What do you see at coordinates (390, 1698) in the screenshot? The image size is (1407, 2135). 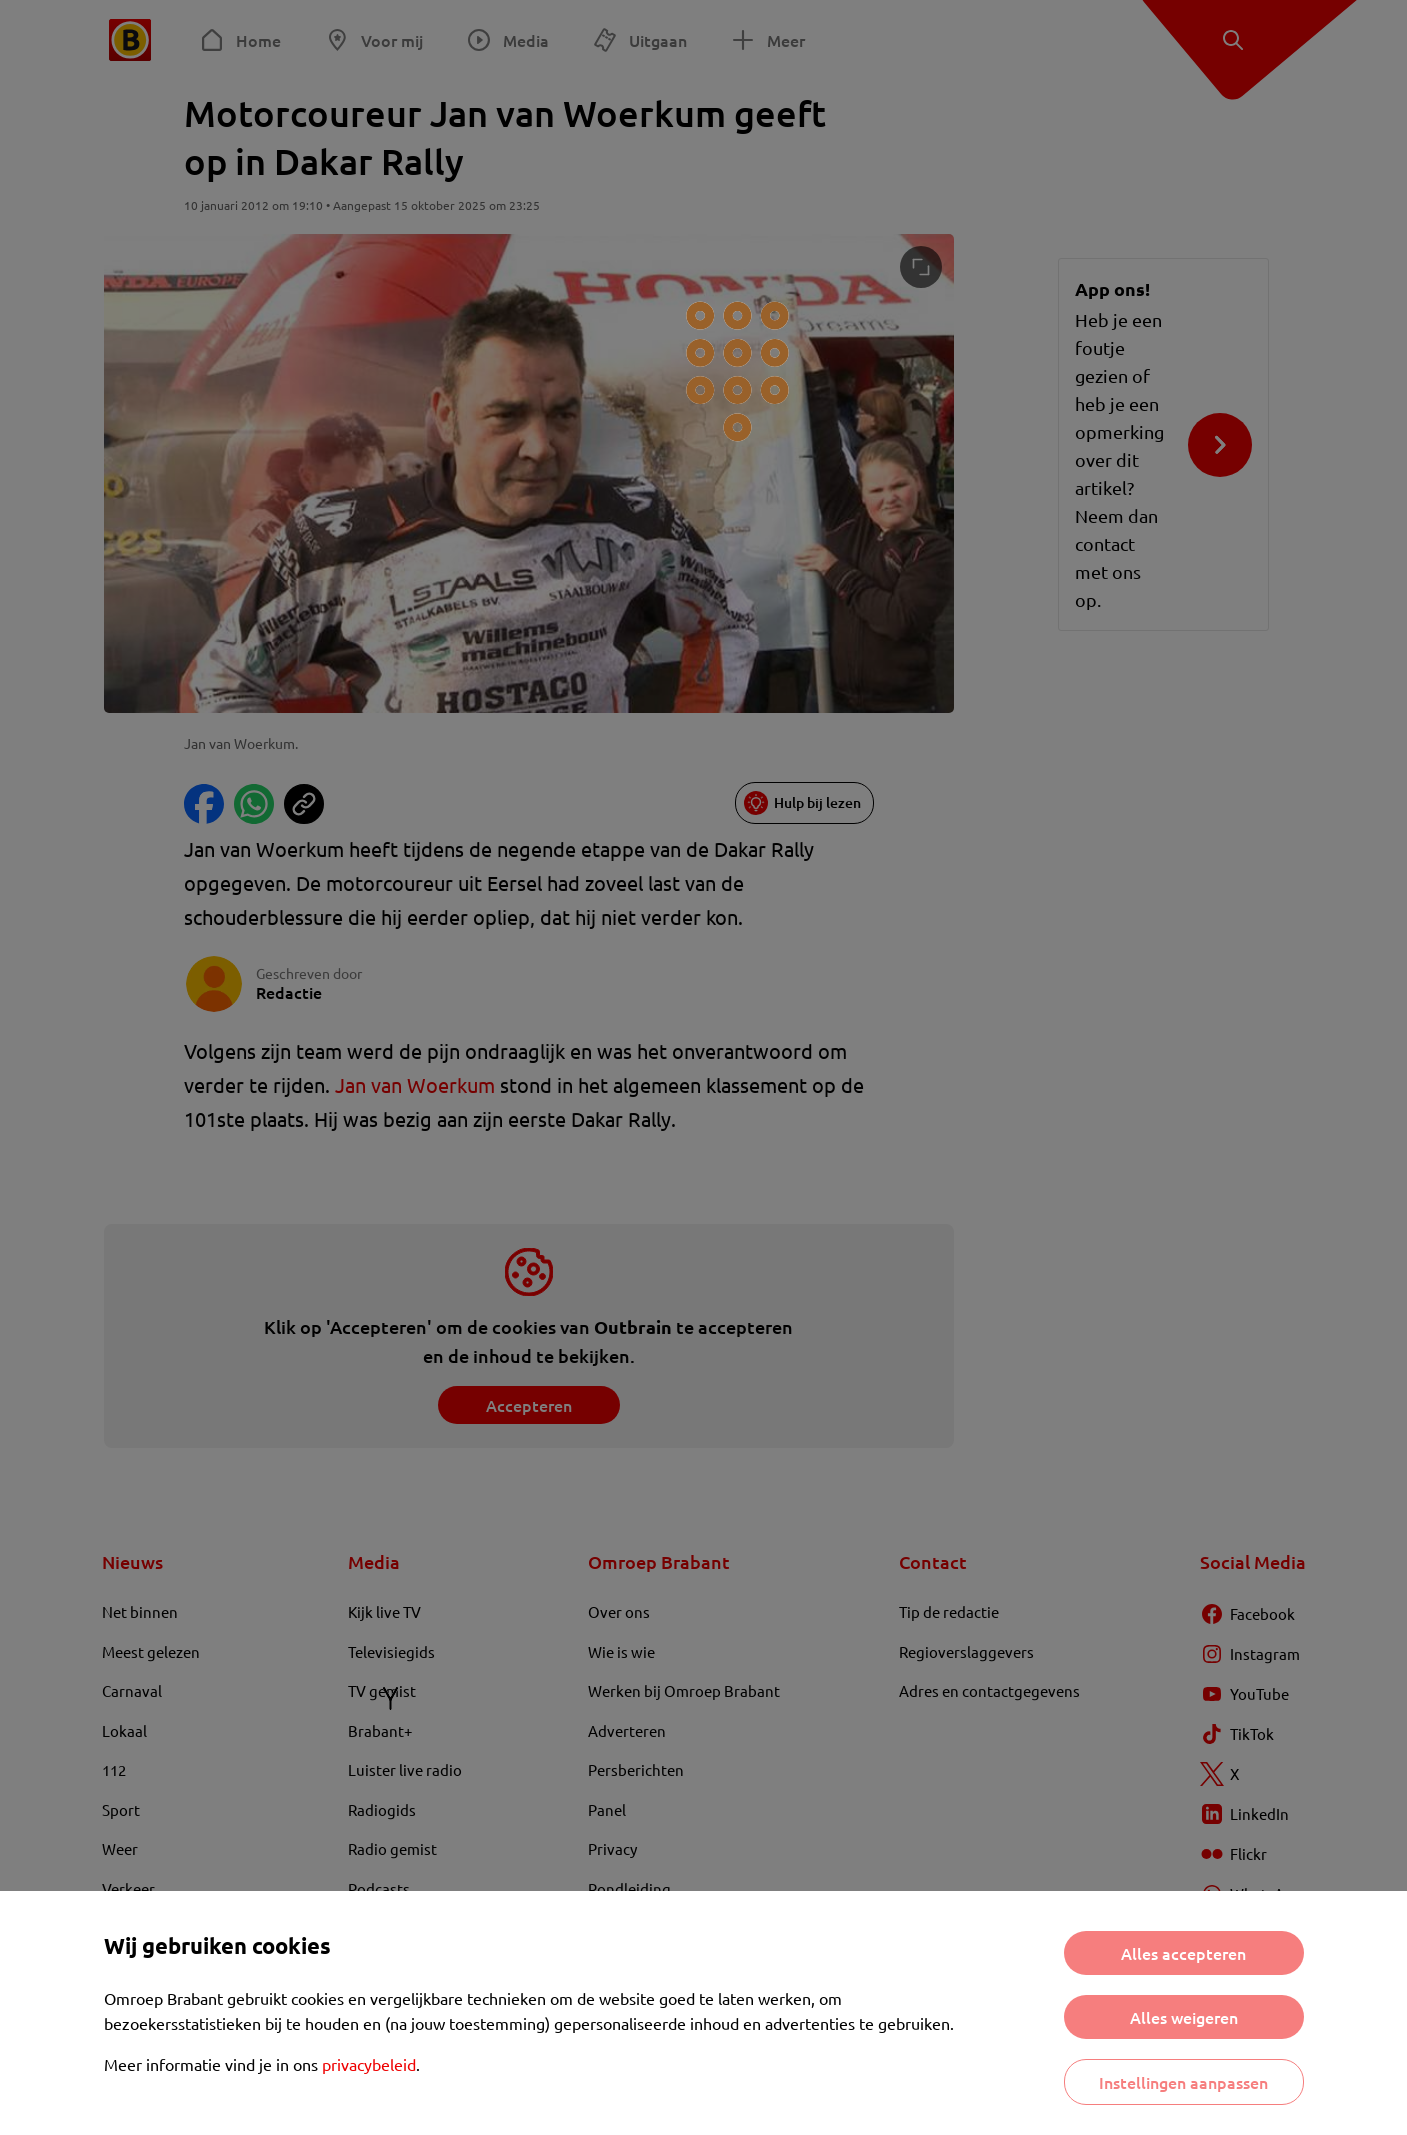 I see `the letter Y character or text element` at bounding box center [390, 1698].